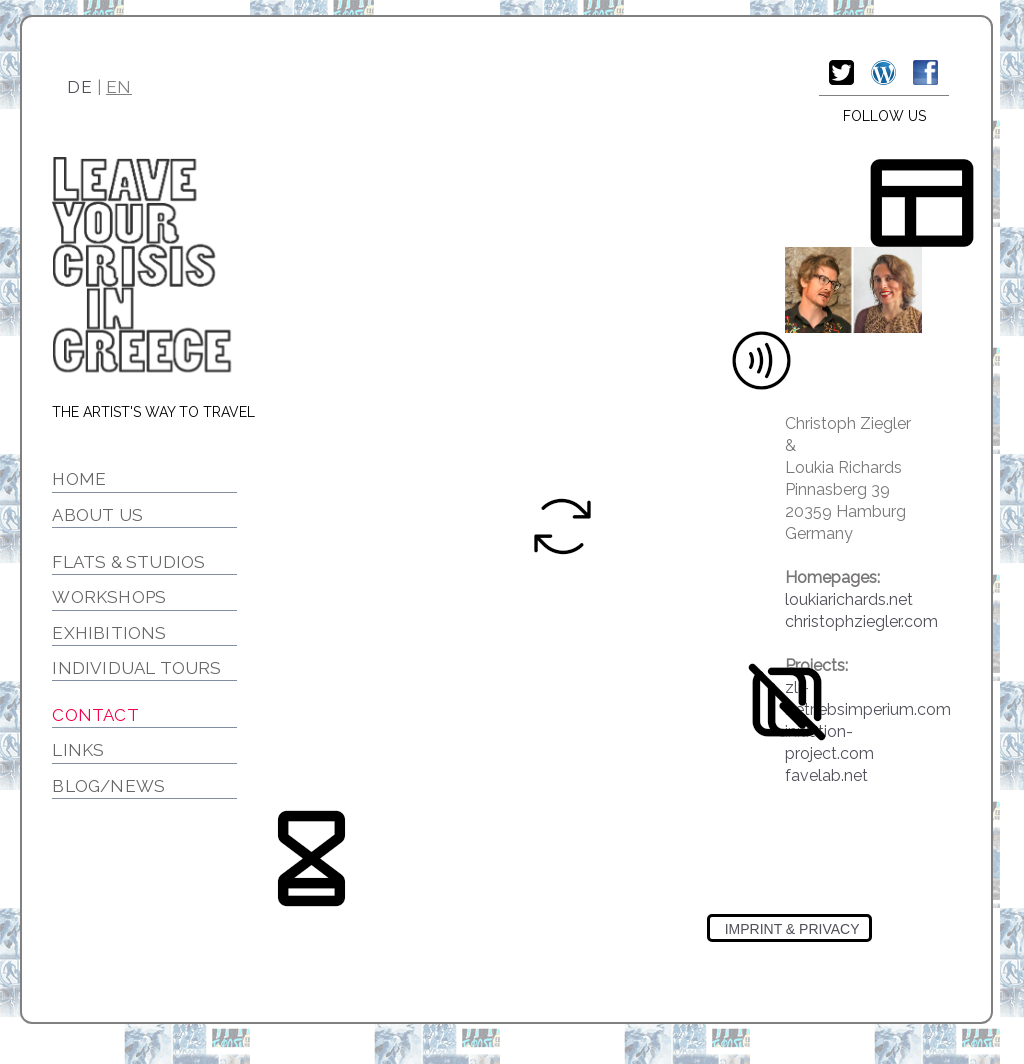 This screenshot has height=1064, width=1024. What do you see at coordinates (311, 858) in the screenshot?
I see `indicates time is running low` at bounding box center [311, 858].